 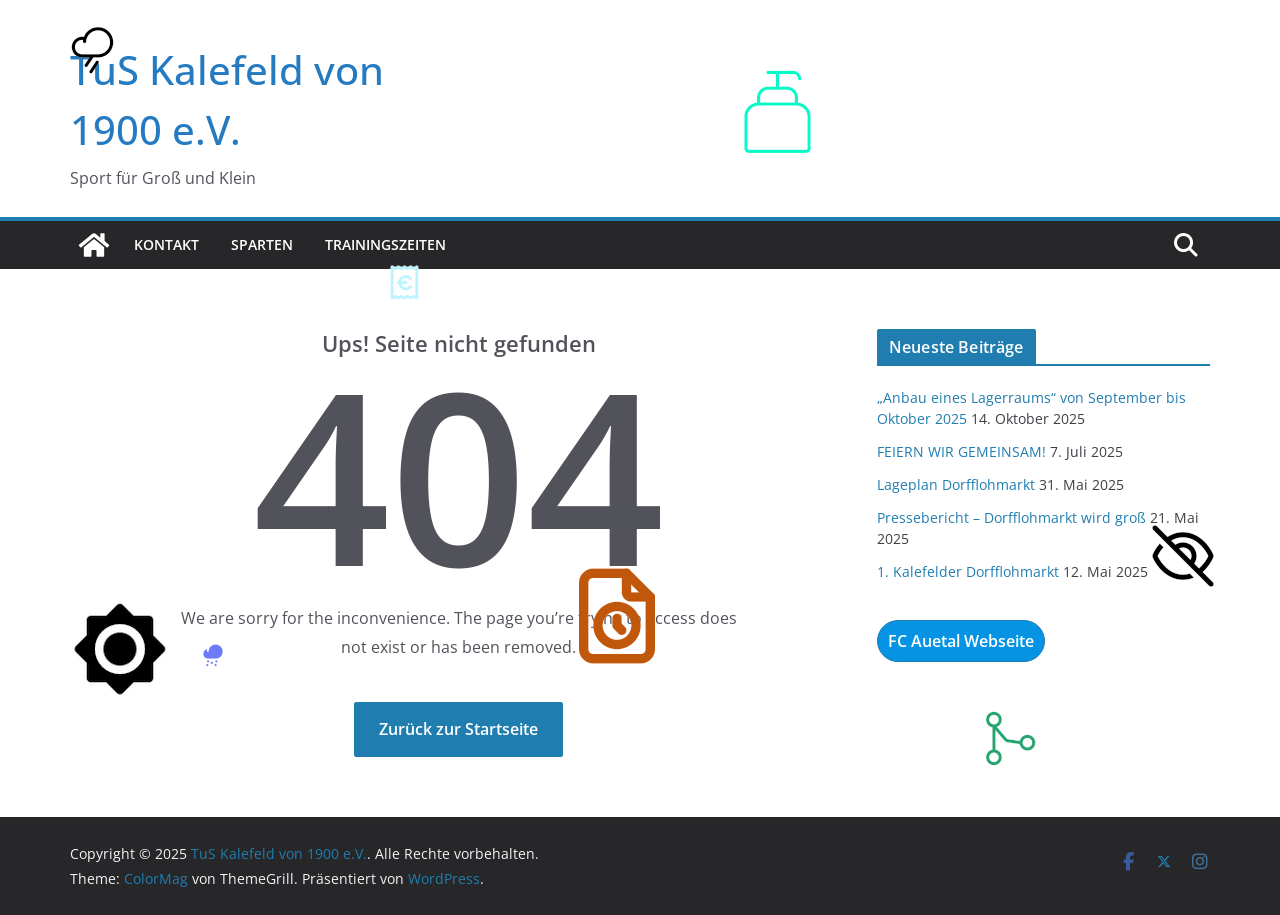 What do you see at coordinates (1006, 738) in the screenshot?
I see `merge branches in version control` at bounding box center [1006, 738].